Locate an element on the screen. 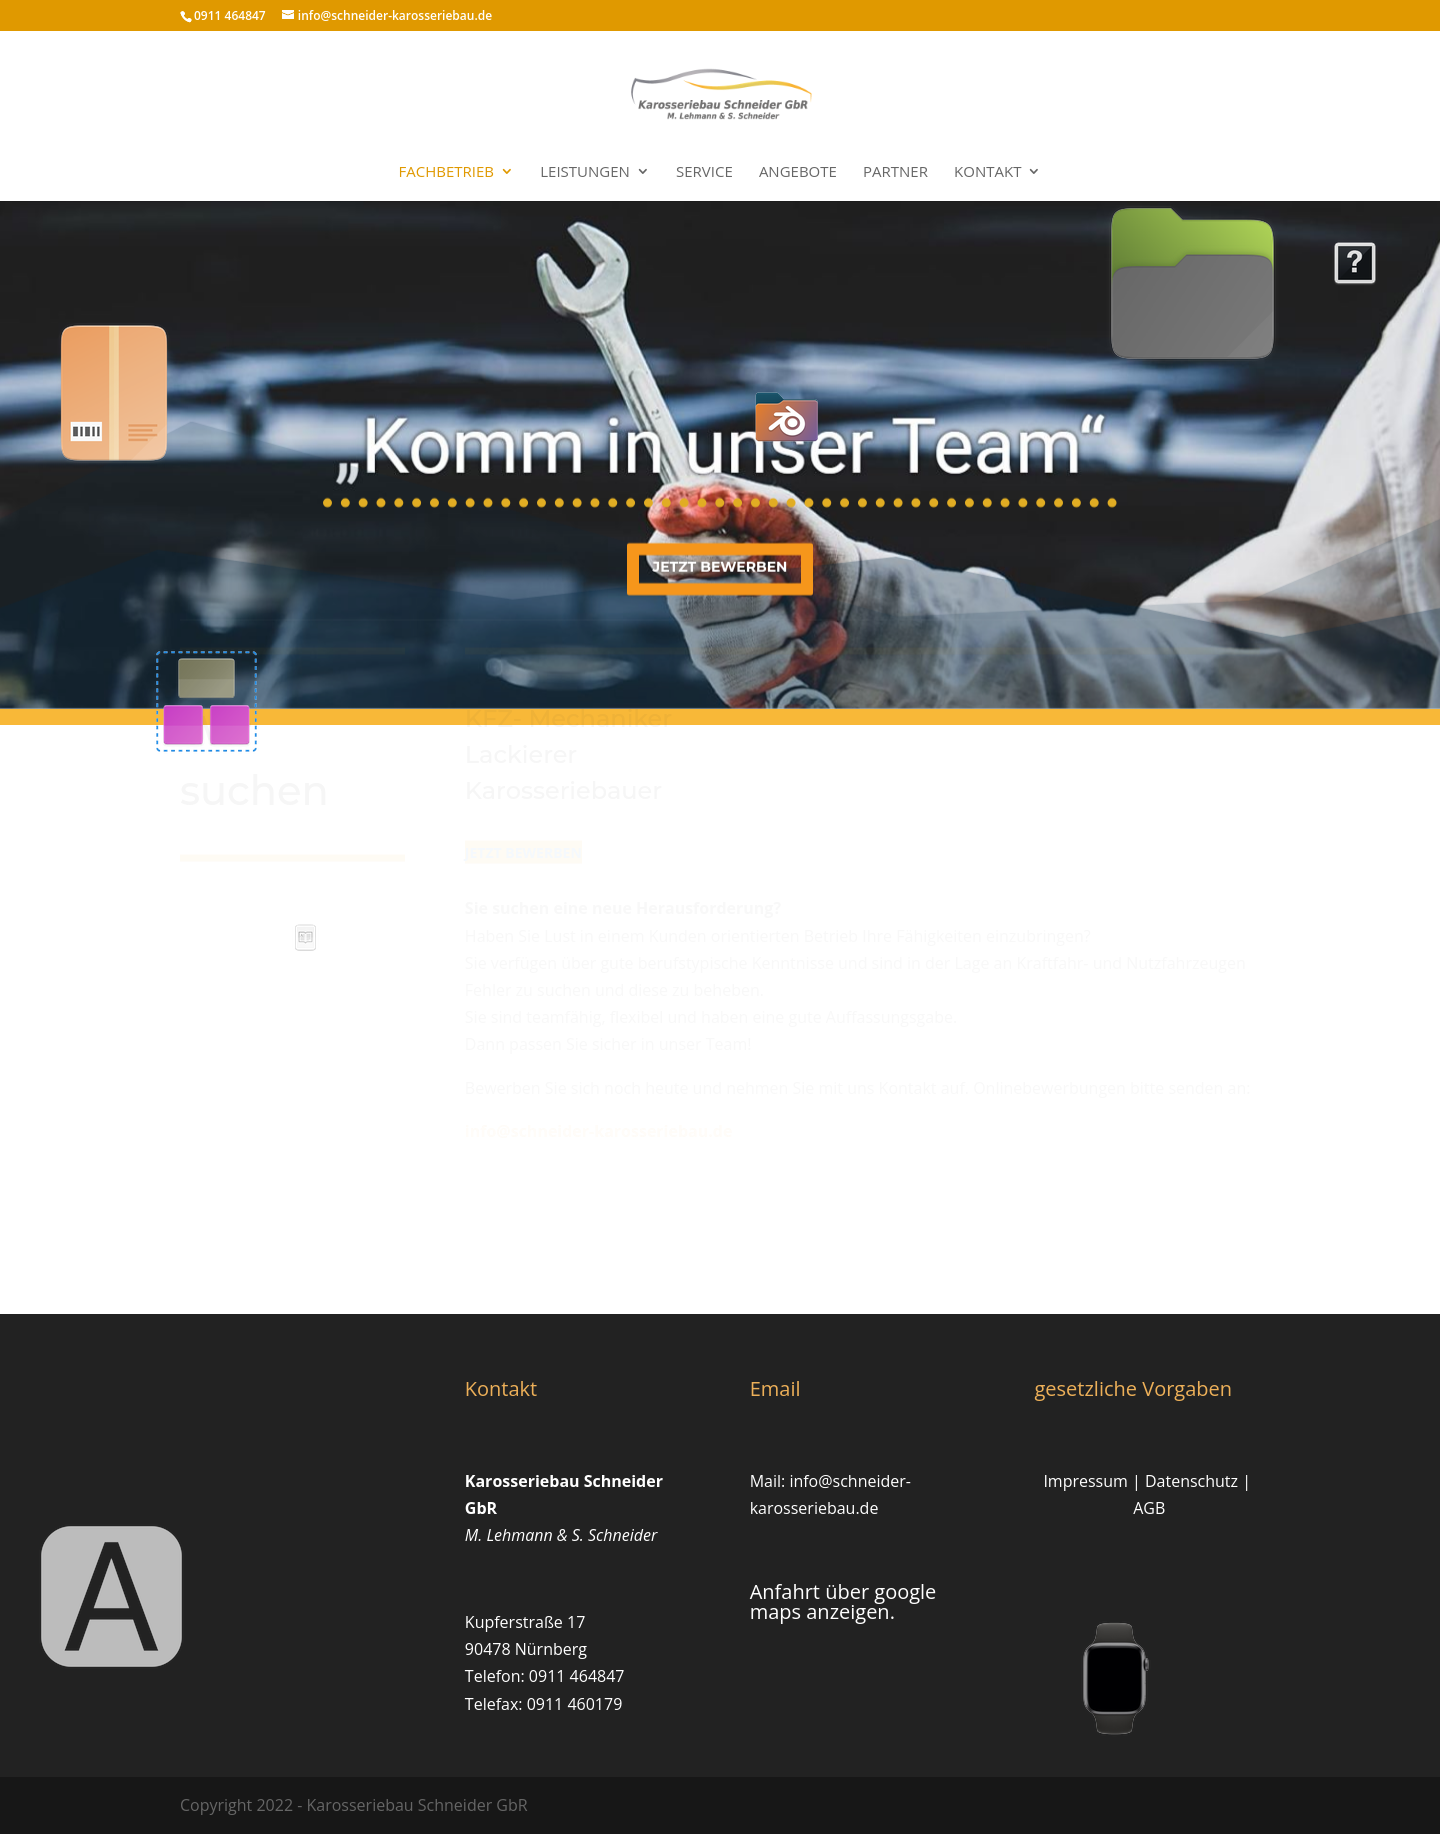  indicates missing or unavailable media file is located at coordinates (1355, 263).